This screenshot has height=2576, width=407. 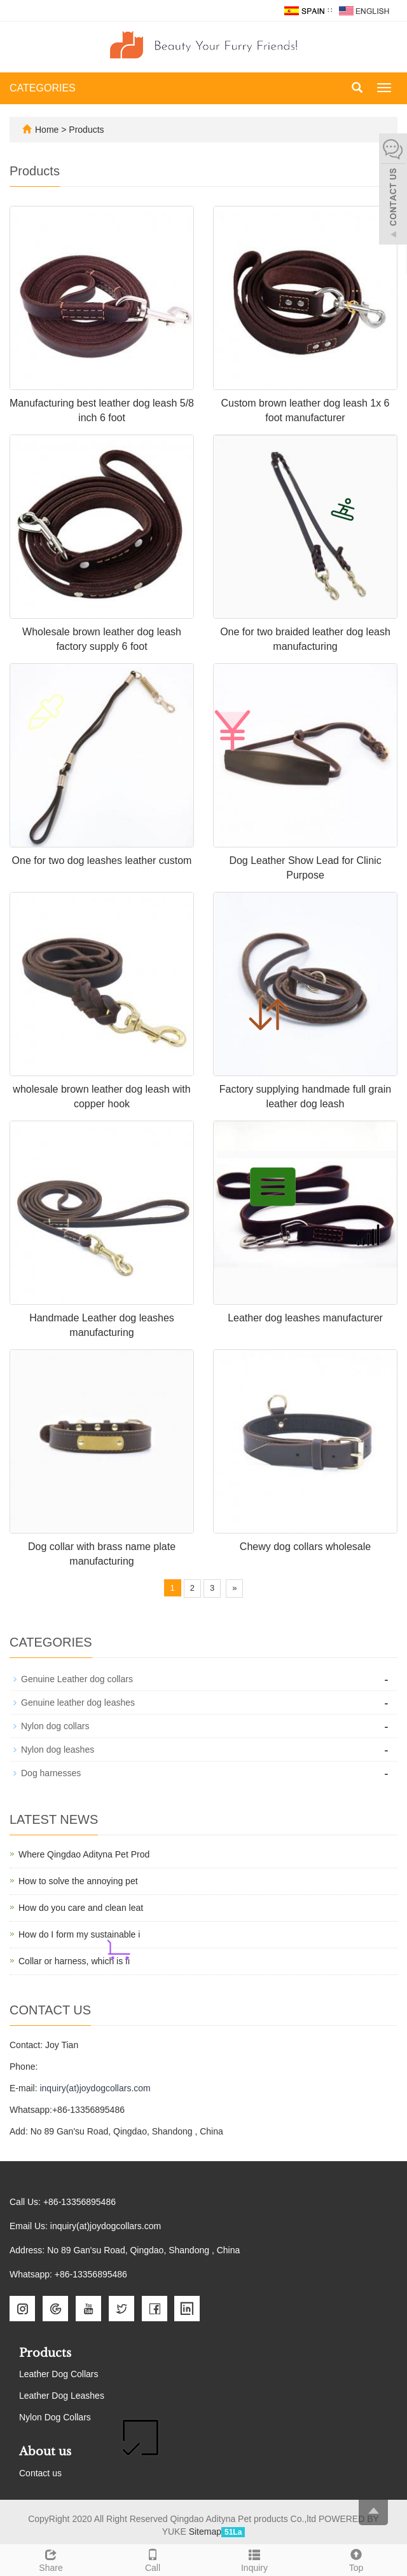 I want to click on mark task as complete, so click(x=141, y=2438).